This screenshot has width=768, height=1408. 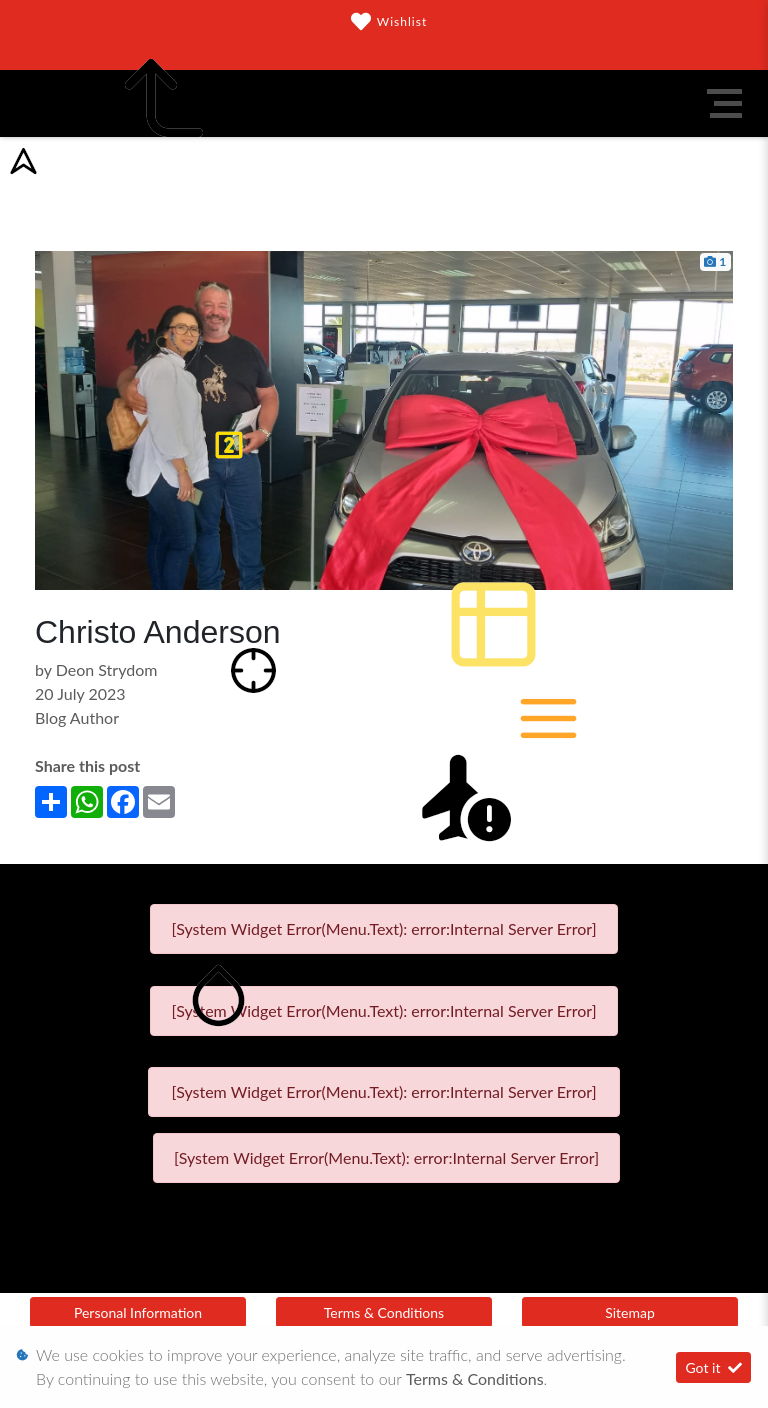 What do you see at coordinates (548, 718) in the screenshot?
I see `open navigation menu` at bounding box center [548, 718].